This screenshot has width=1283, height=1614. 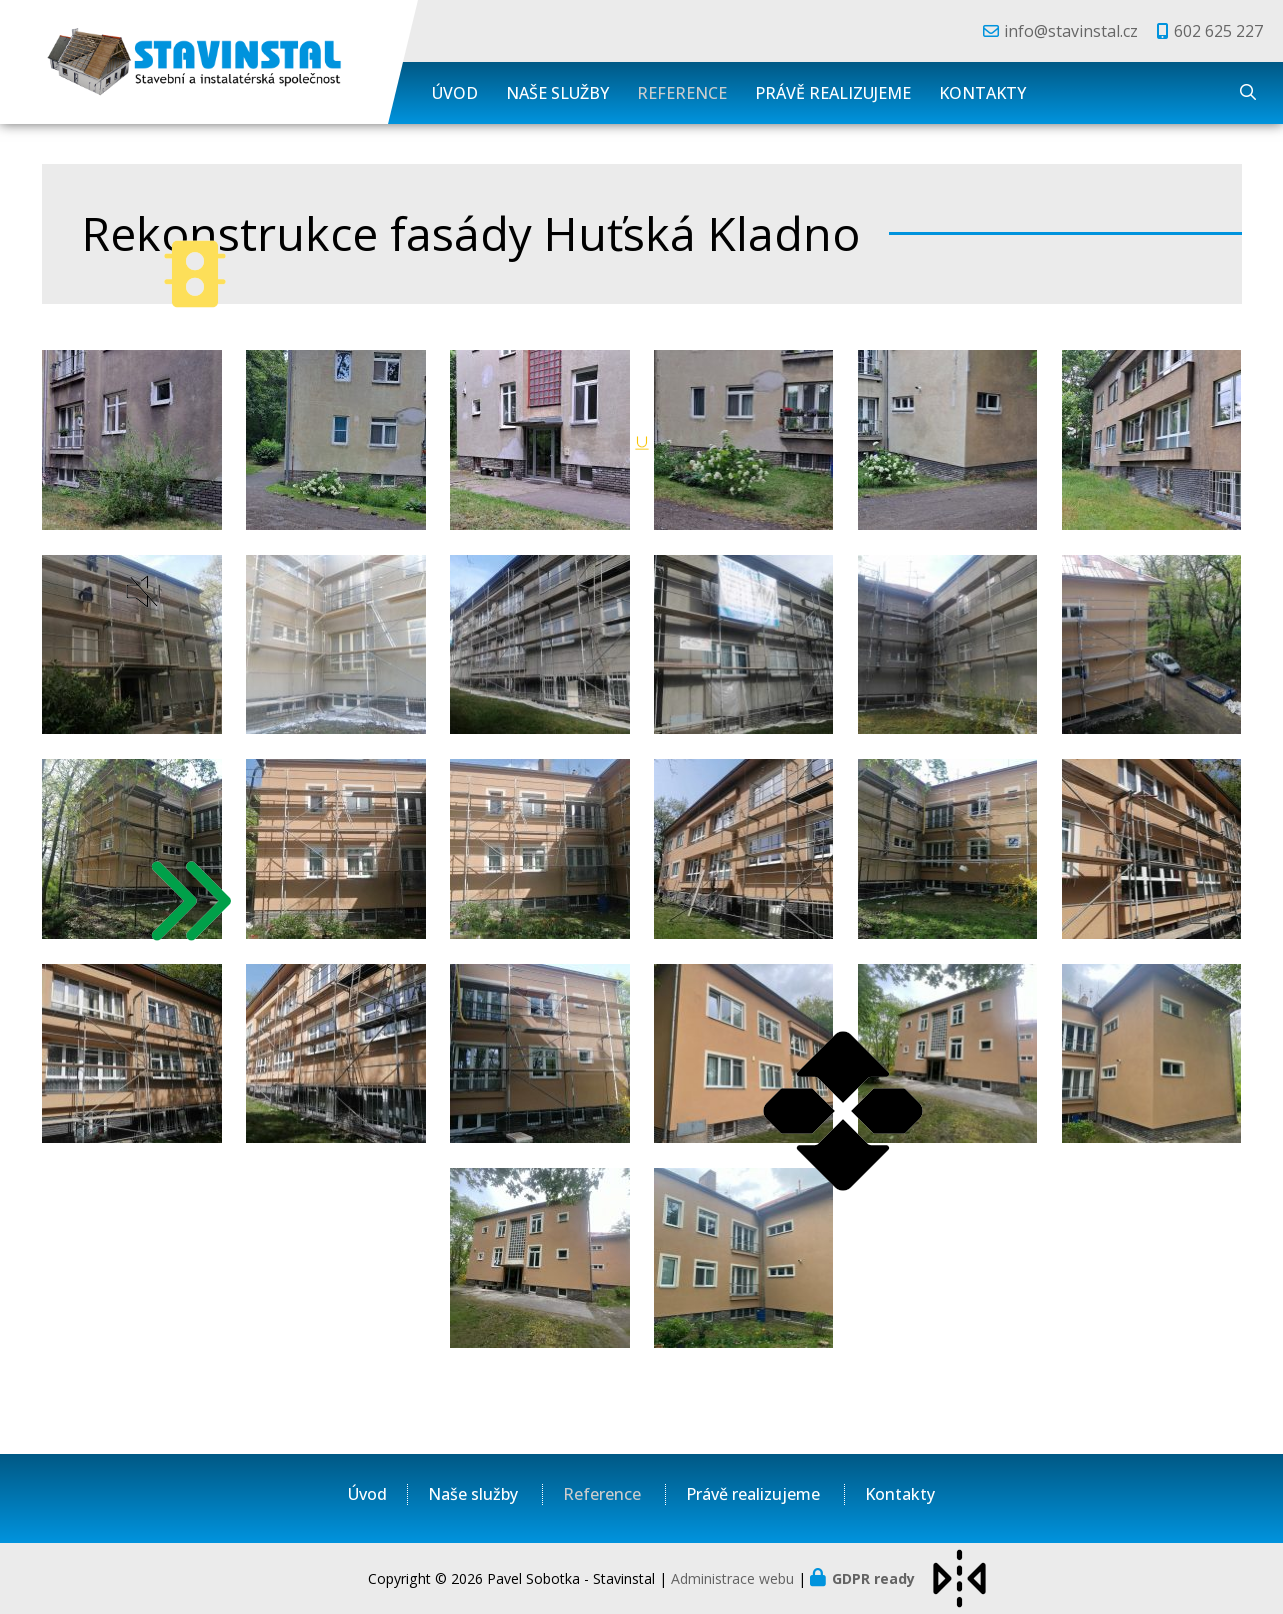 What do you see at coordinates (843, 1111) in the screenshot?
I see `pix instant payment system logo` at bounding box center [843, 1111].